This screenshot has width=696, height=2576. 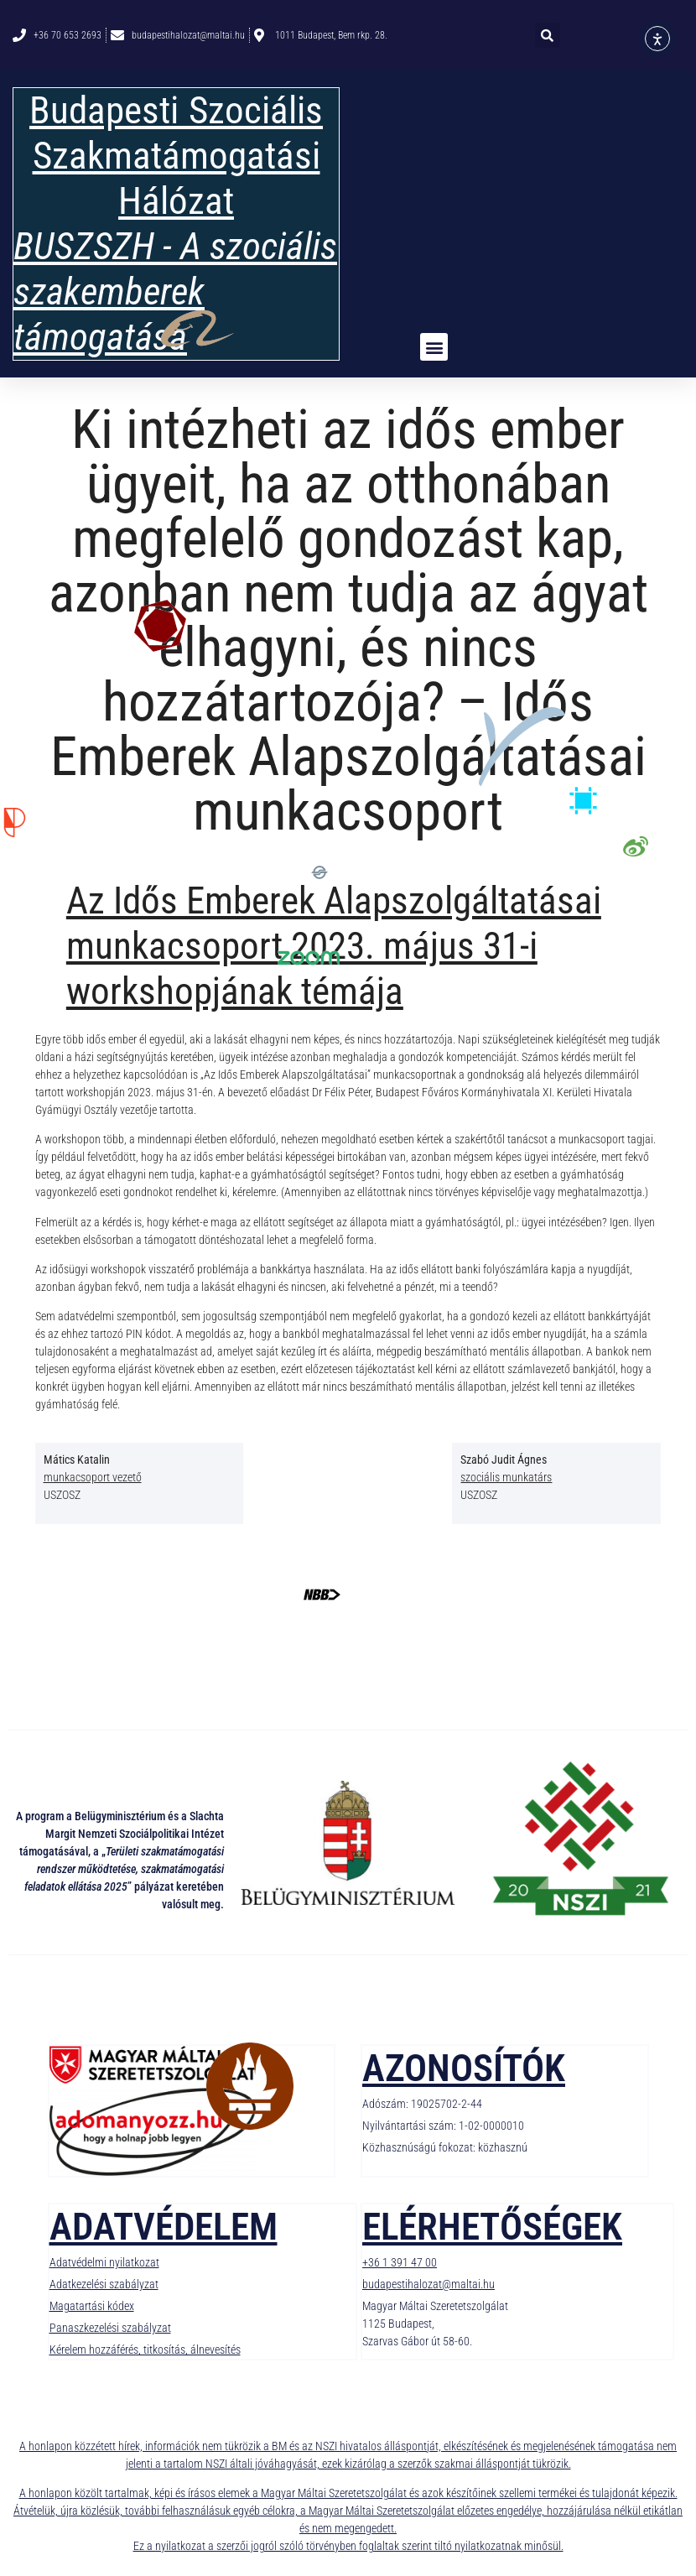 What do you see at coordinates (583, 800) in the screenshot?
I see `select or edit an artboard` at bounding box center [583, 800].